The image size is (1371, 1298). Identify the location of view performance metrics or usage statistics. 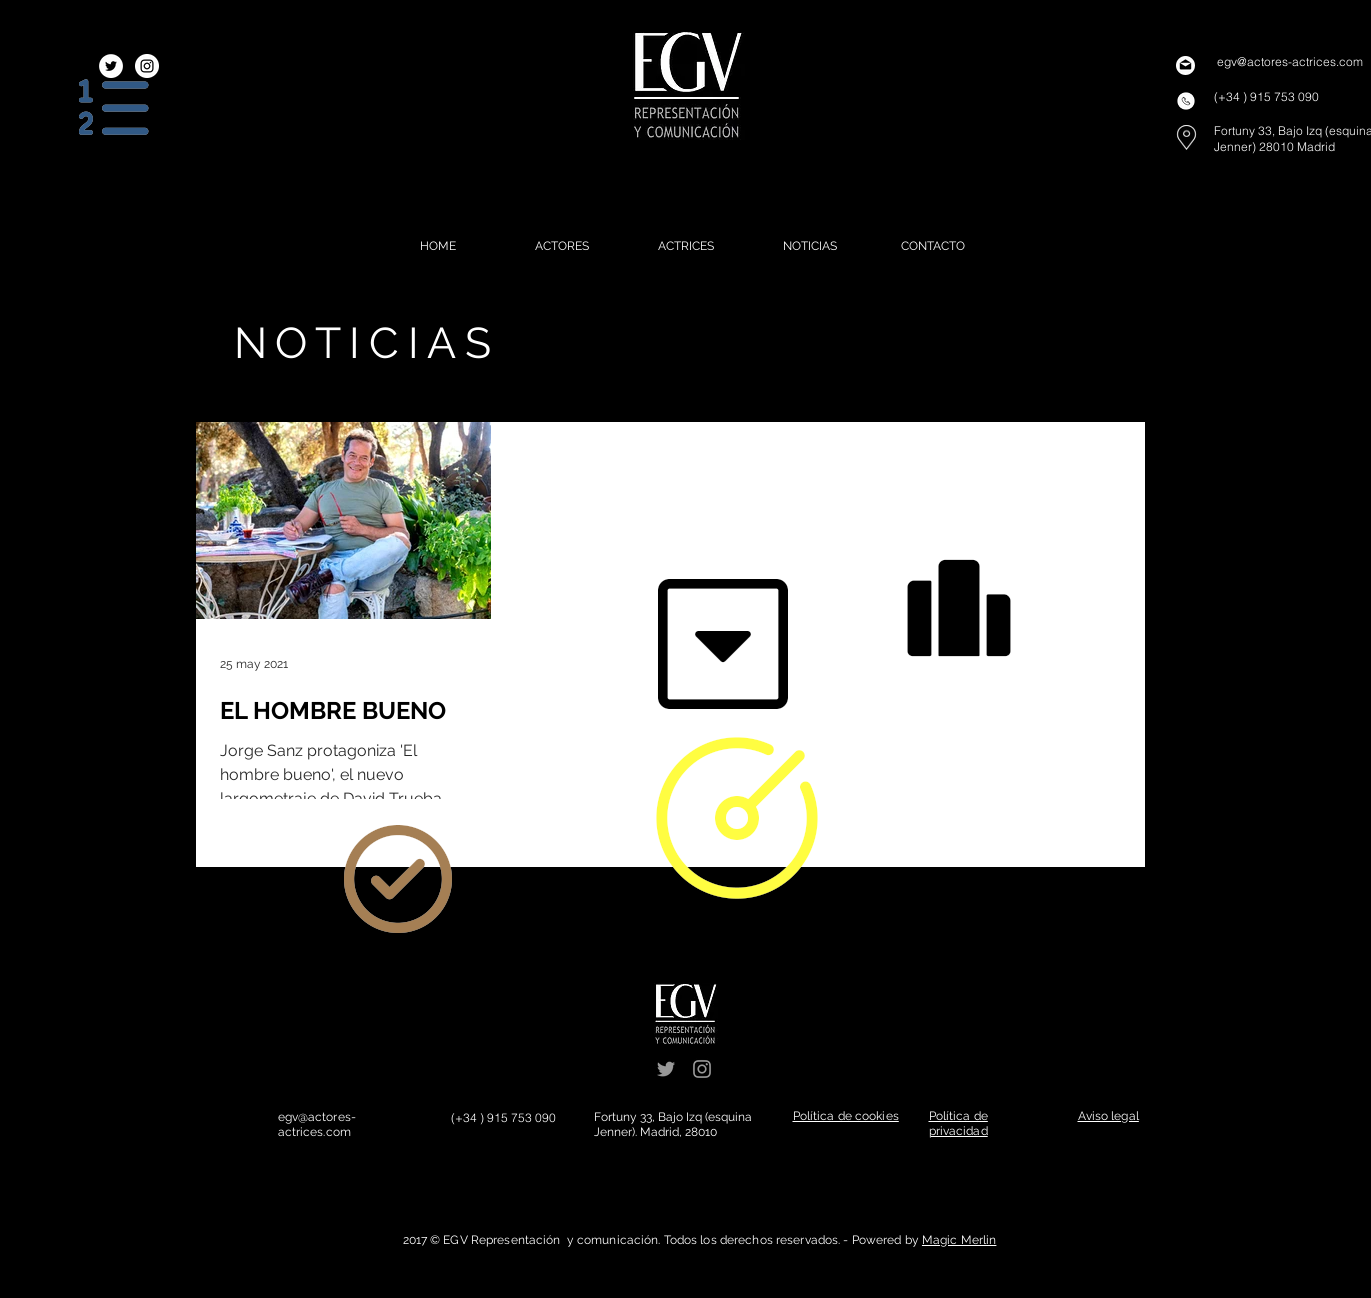
(737, 818).